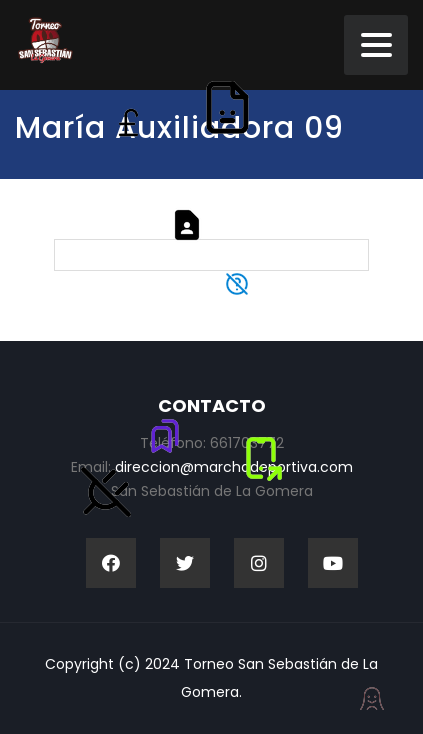 This screenshot has height=734, width=423. What do you see at coordinates (187, 225) in the screenshot?
I see `view contact details` at bounding box center [187, 225].